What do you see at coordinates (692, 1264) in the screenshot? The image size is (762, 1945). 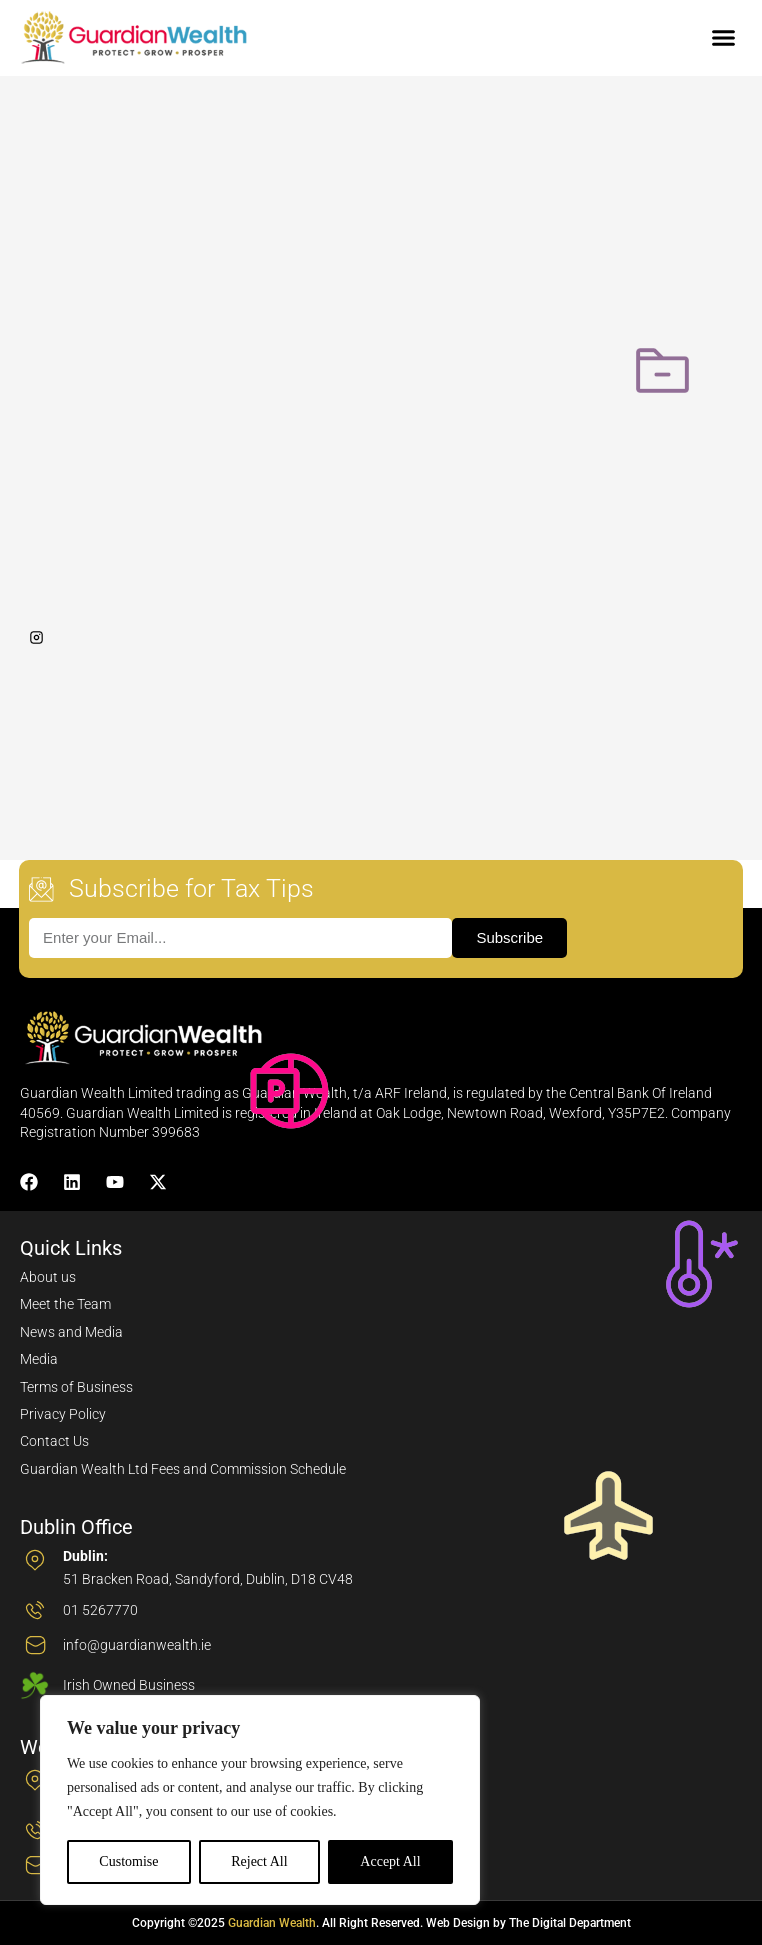 I see `indicates low temperature or cold conditions` at bounding box center [692, 1264].